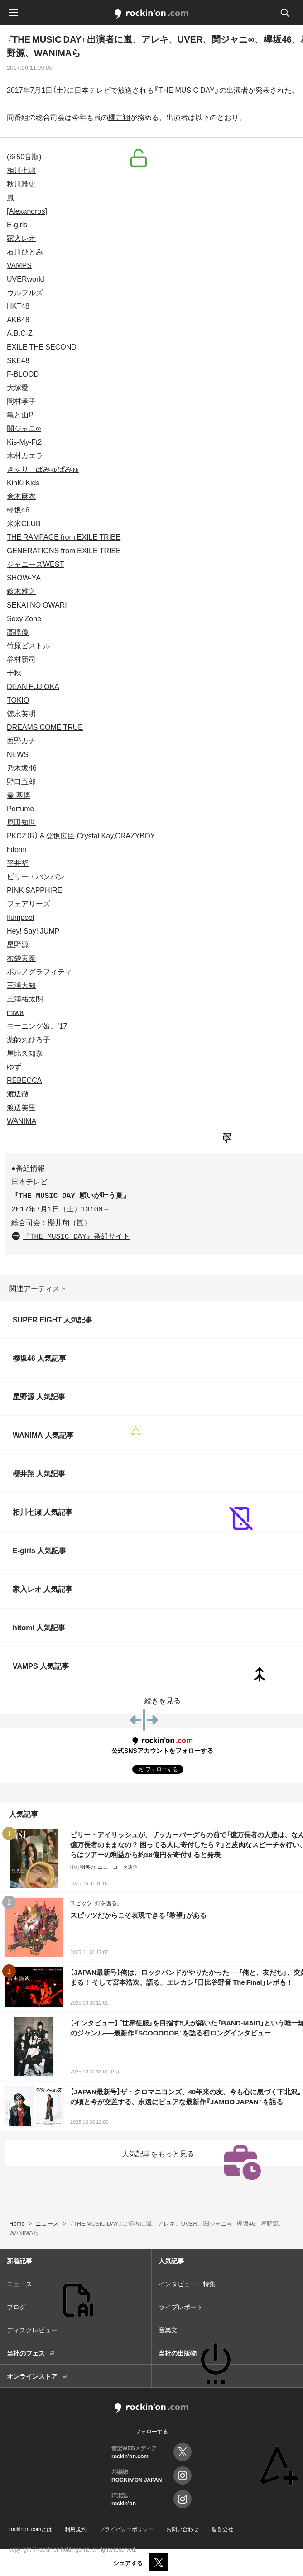 This screenshot has height=2576, width=303. Describe the element at coordinates (76, 2300) in the screenshot. I see `open an AI-generated document` at that location.